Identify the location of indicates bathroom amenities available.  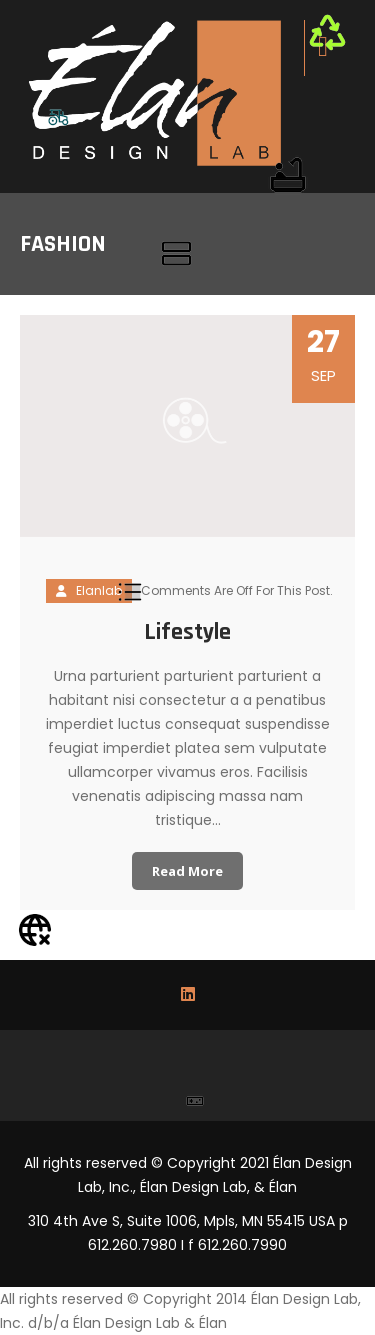
(288, 175).